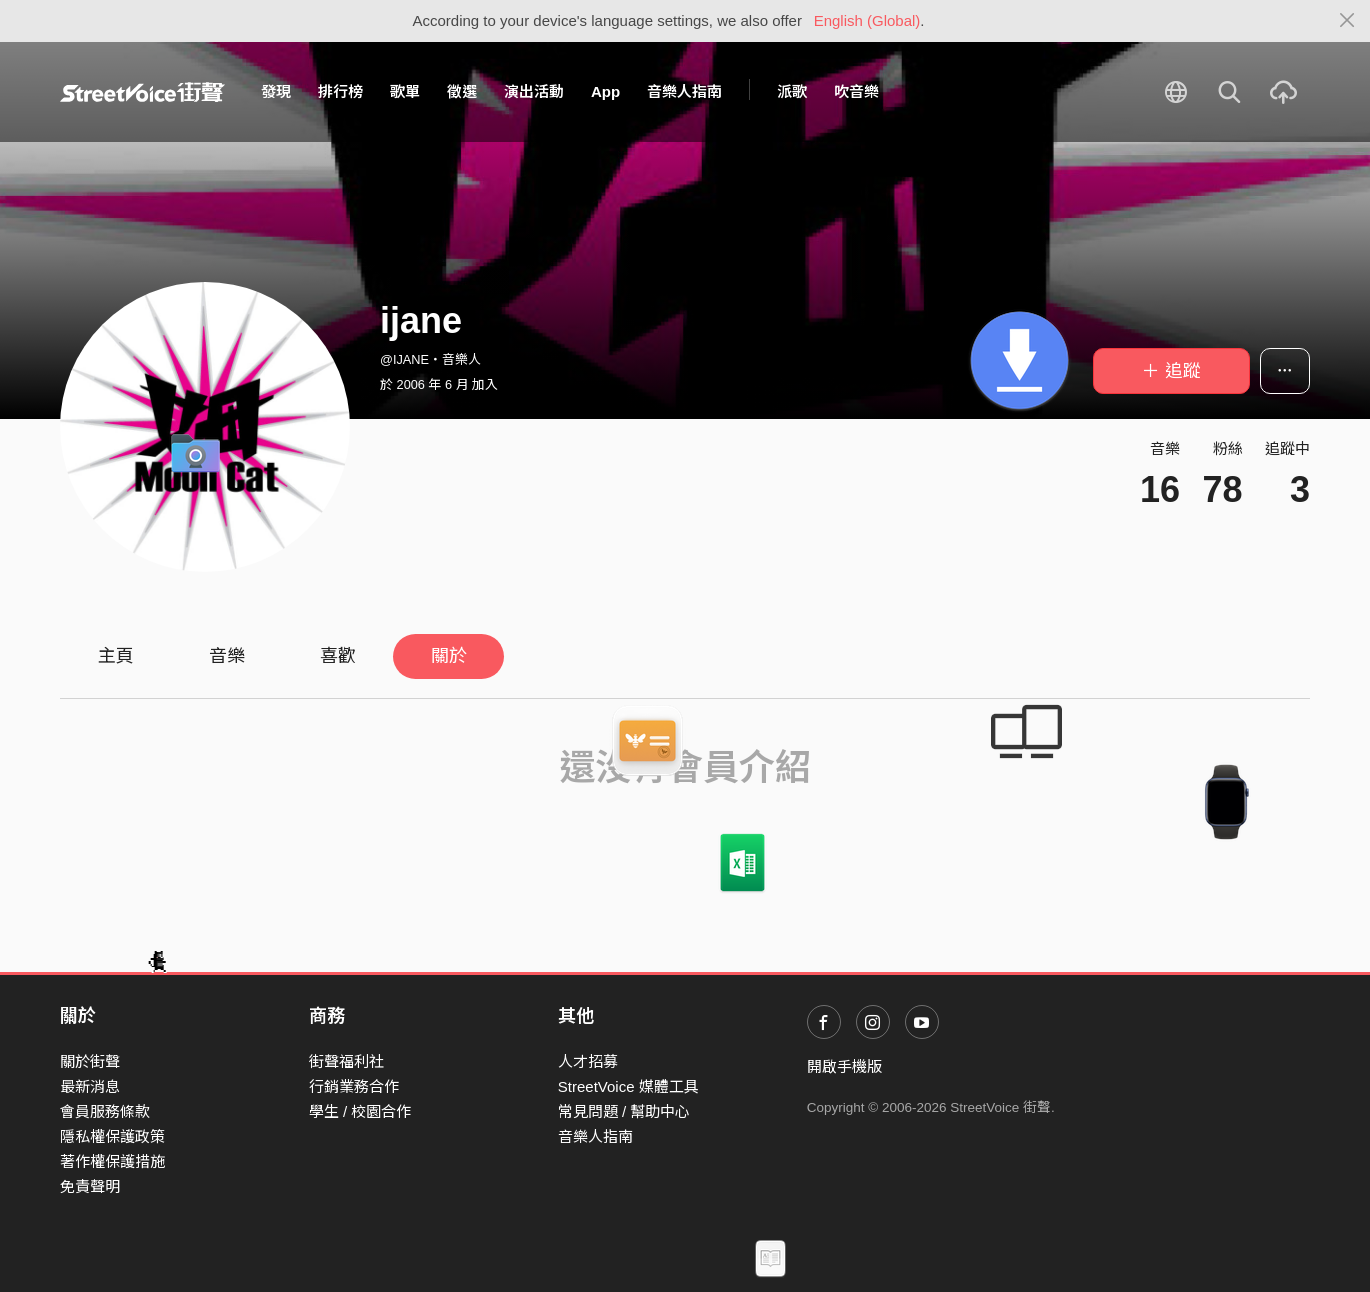 The width and height of the screenshot is (1370, 1292). I want to click on access your downloads folder, so click(1019, 360).